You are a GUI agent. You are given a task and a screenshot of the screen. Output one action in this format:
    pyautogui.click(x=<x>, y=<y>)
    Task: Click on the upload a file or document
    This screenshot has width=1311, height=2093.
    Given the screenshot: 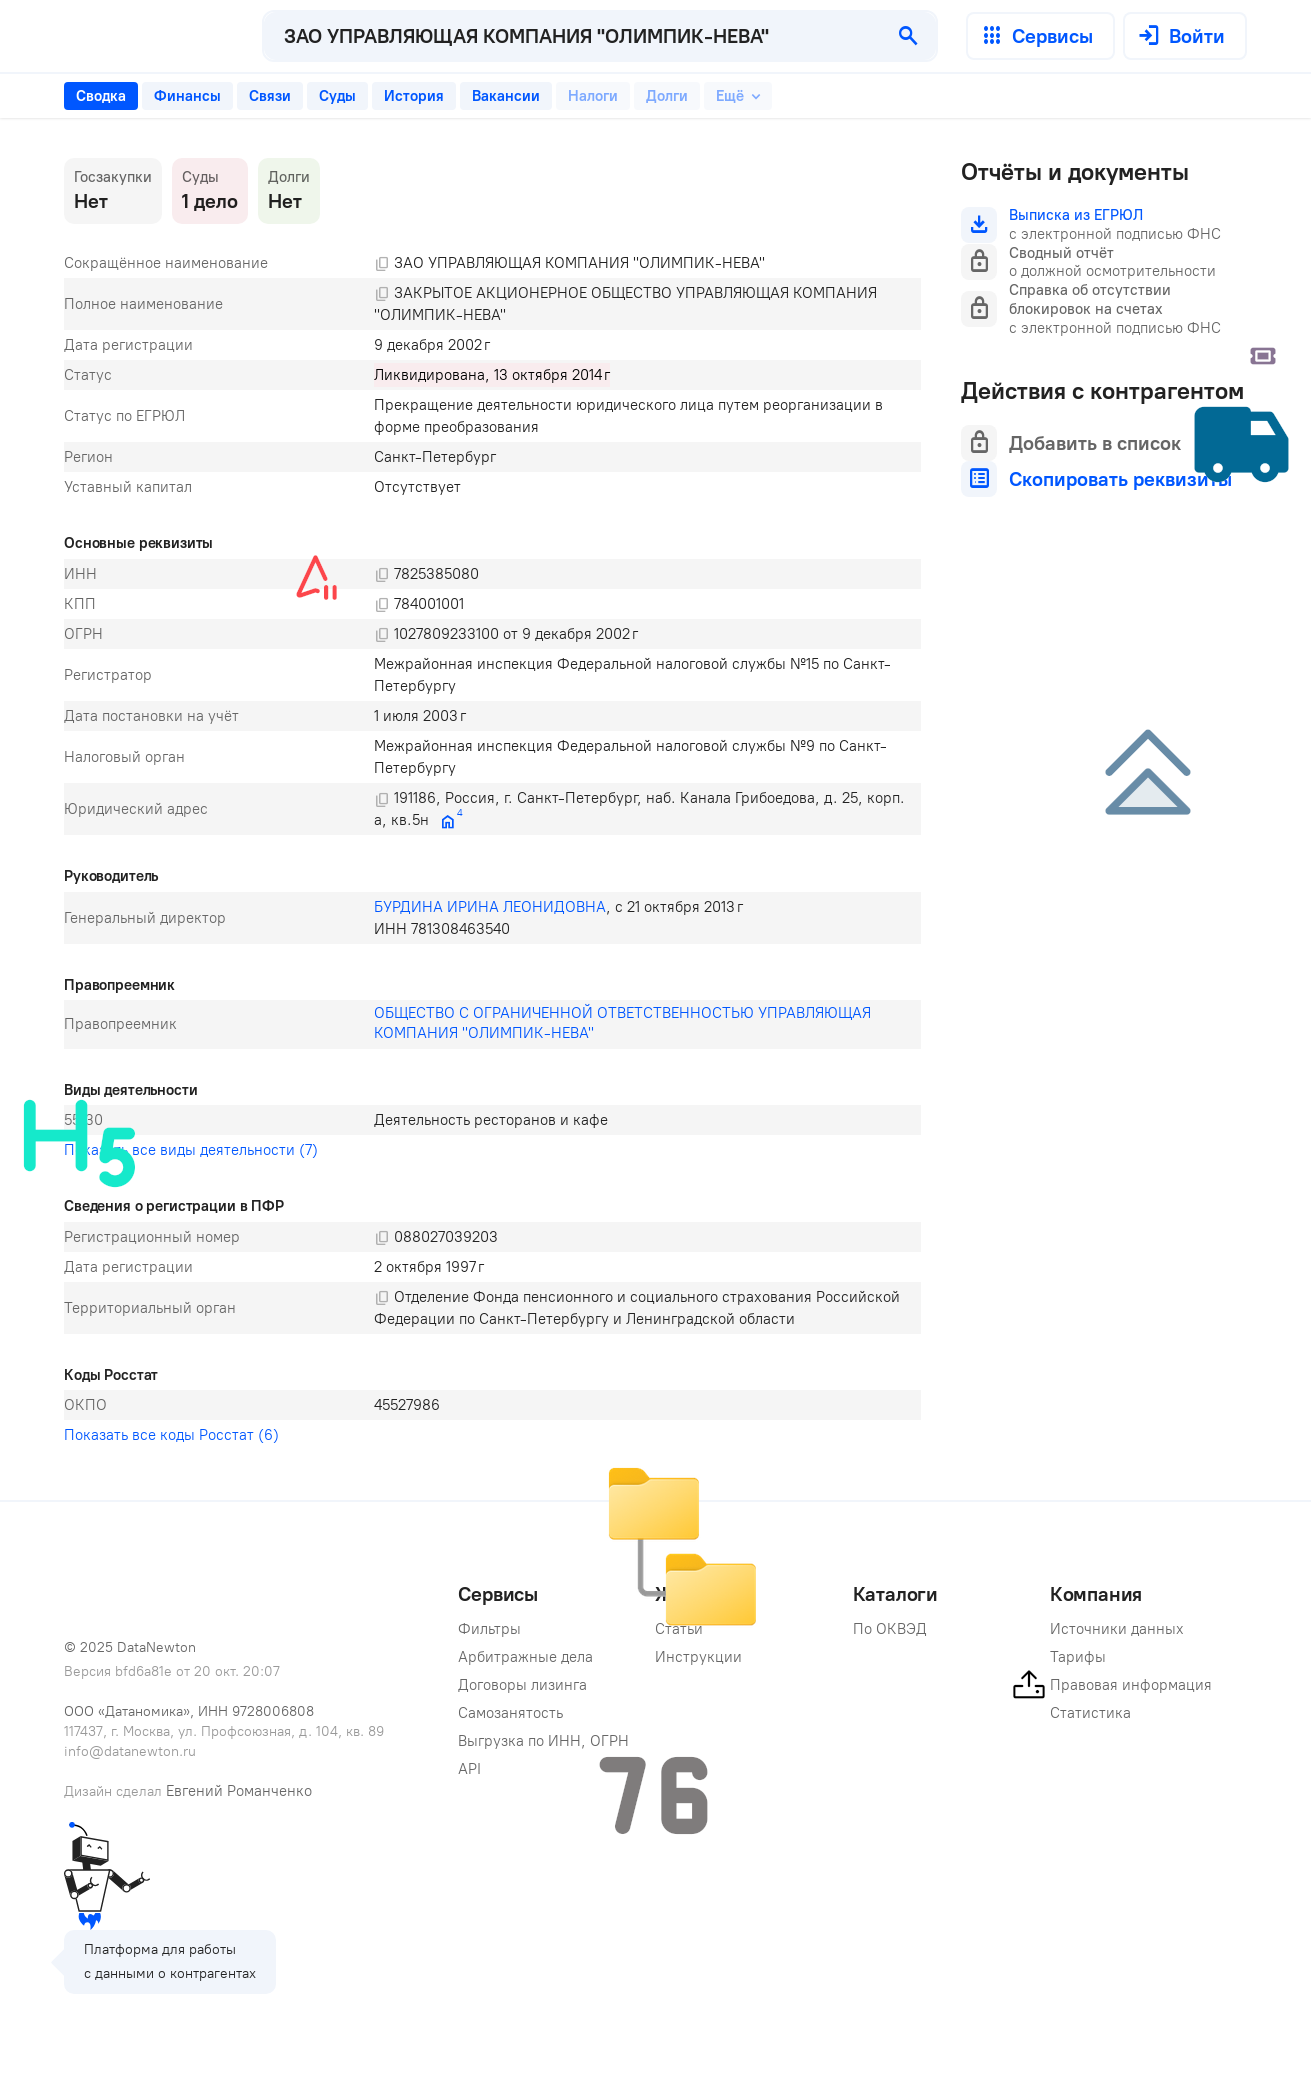 What is the action you would take?
    pyautogui.click(x=1029, y=1686)
    